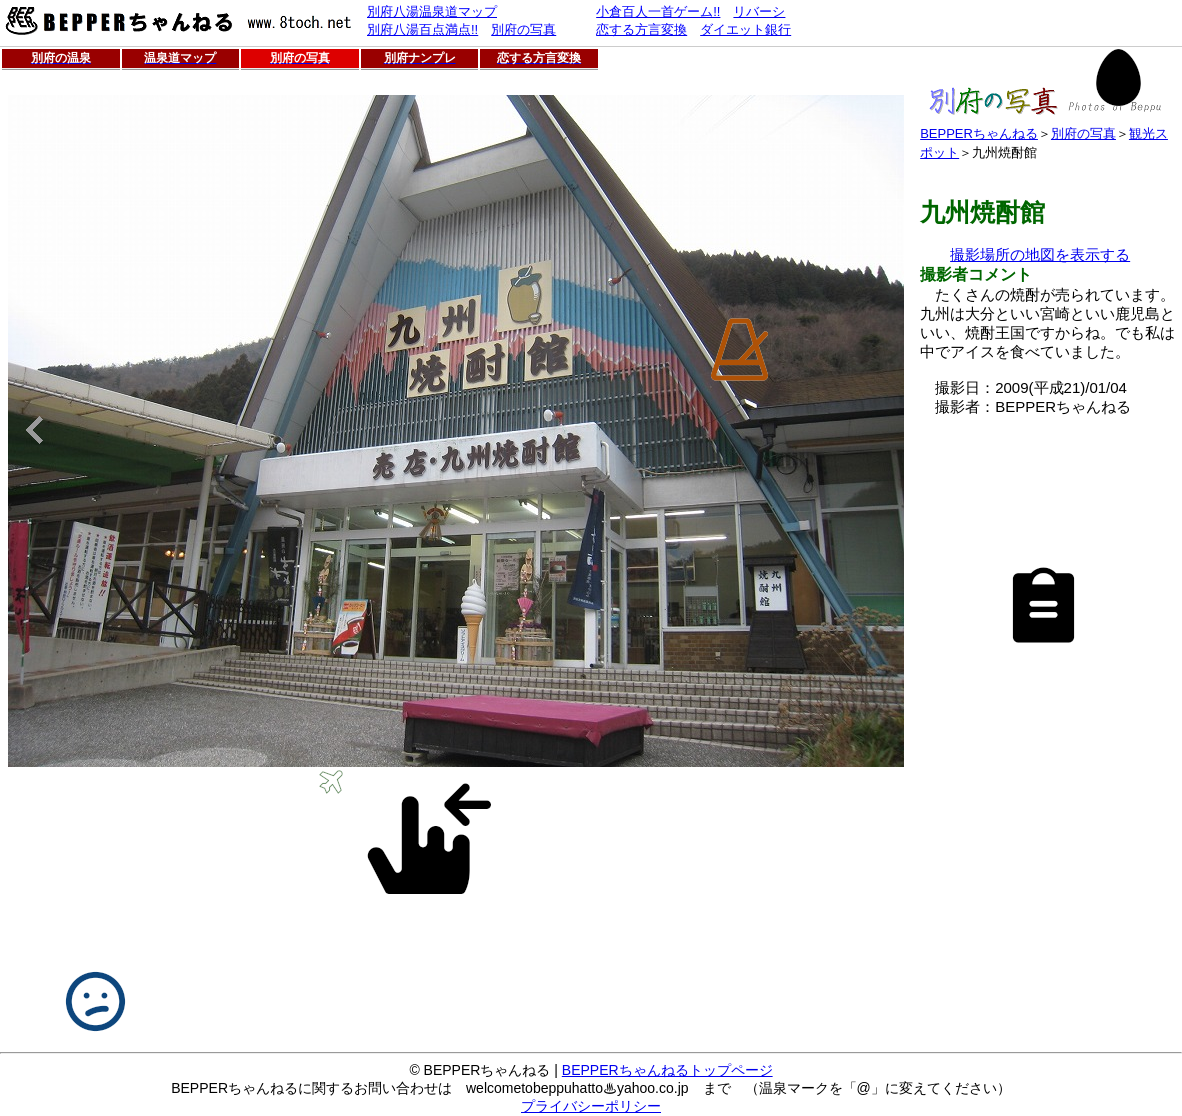 The height and width of the screenshot is (1116, 1182). Describe the element at coordinates (423, 843) in the screenshot. I see `swipe left to navigate or dismiss` at that location.